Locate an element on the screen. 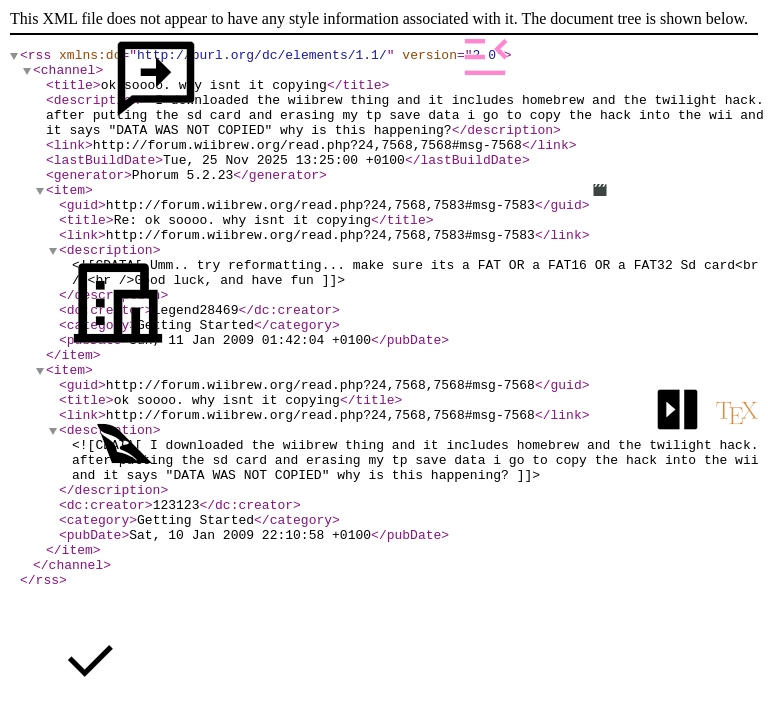  confirms a completed action or task is located at coordinates (90, 661).